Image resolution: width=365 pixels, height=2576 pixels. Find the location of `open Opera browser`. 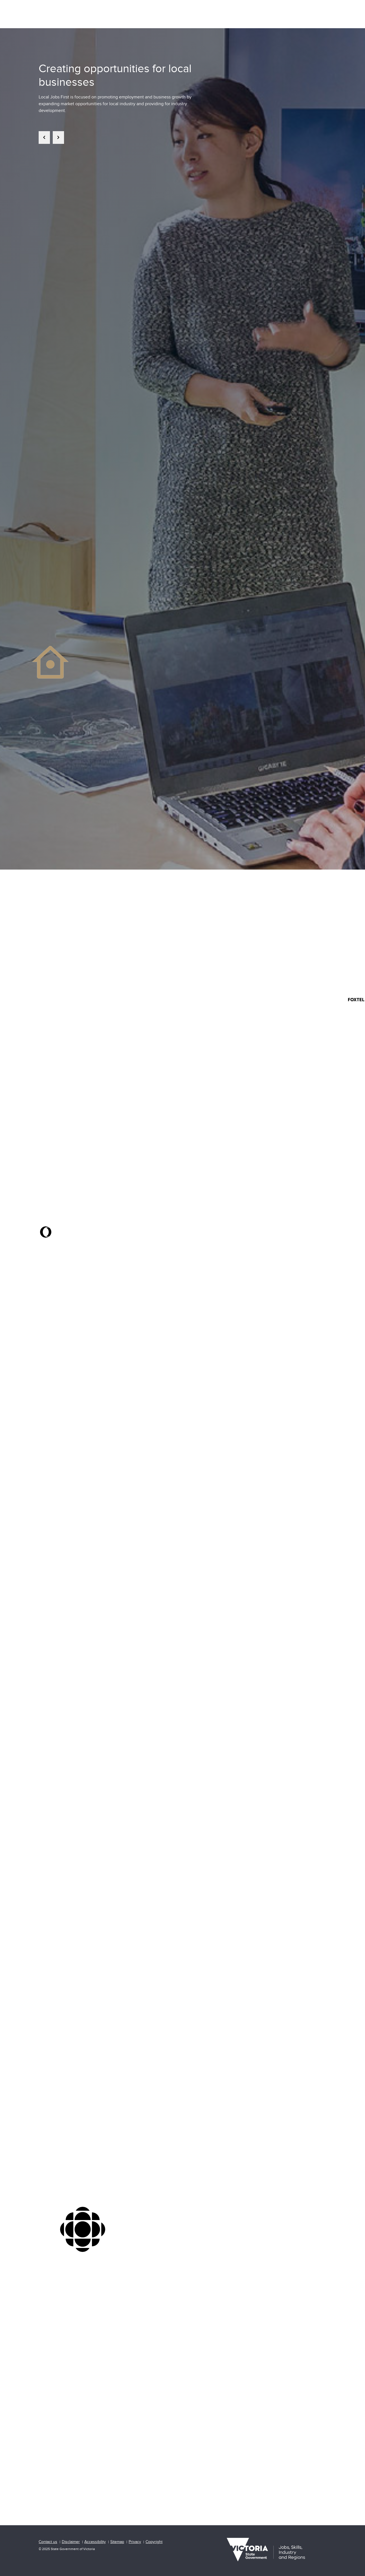

open Opera browser is located at coordinates (46, 1232).